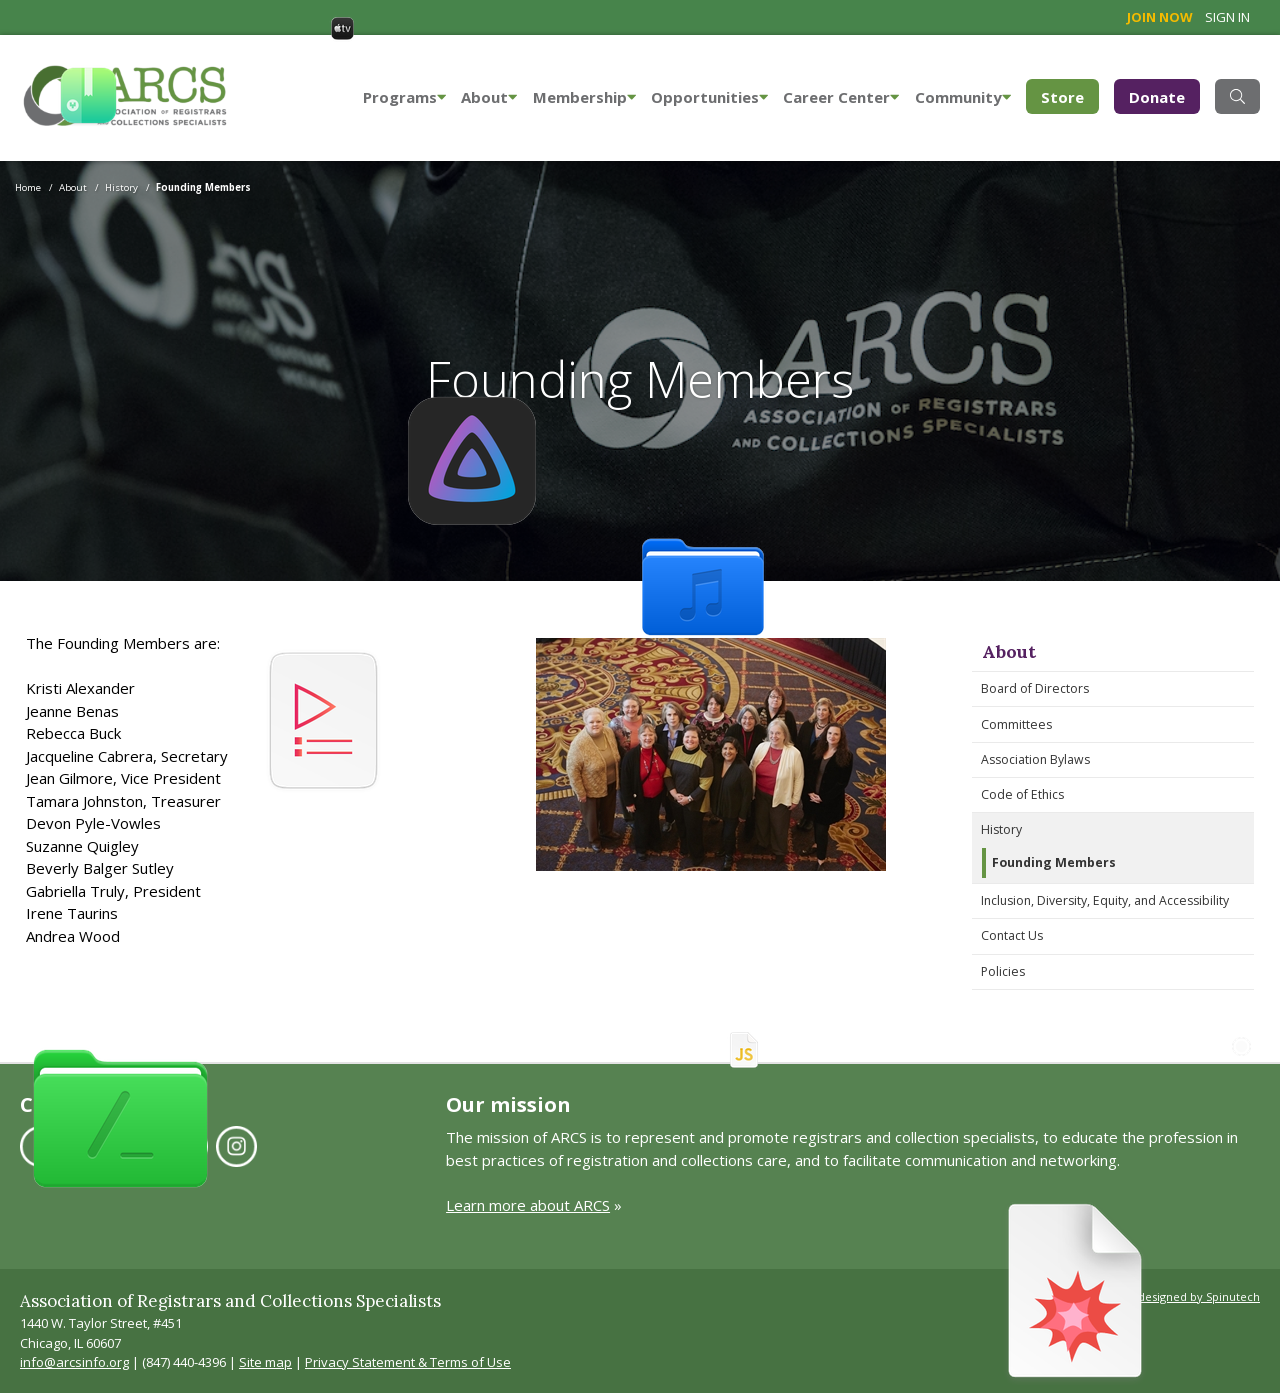 The width and height of the screenshot is (1280, 1393). What do you see at coordinates (703, 587) in the screenshot?
I see `open your music files folder` at bounding box center [703, 587].